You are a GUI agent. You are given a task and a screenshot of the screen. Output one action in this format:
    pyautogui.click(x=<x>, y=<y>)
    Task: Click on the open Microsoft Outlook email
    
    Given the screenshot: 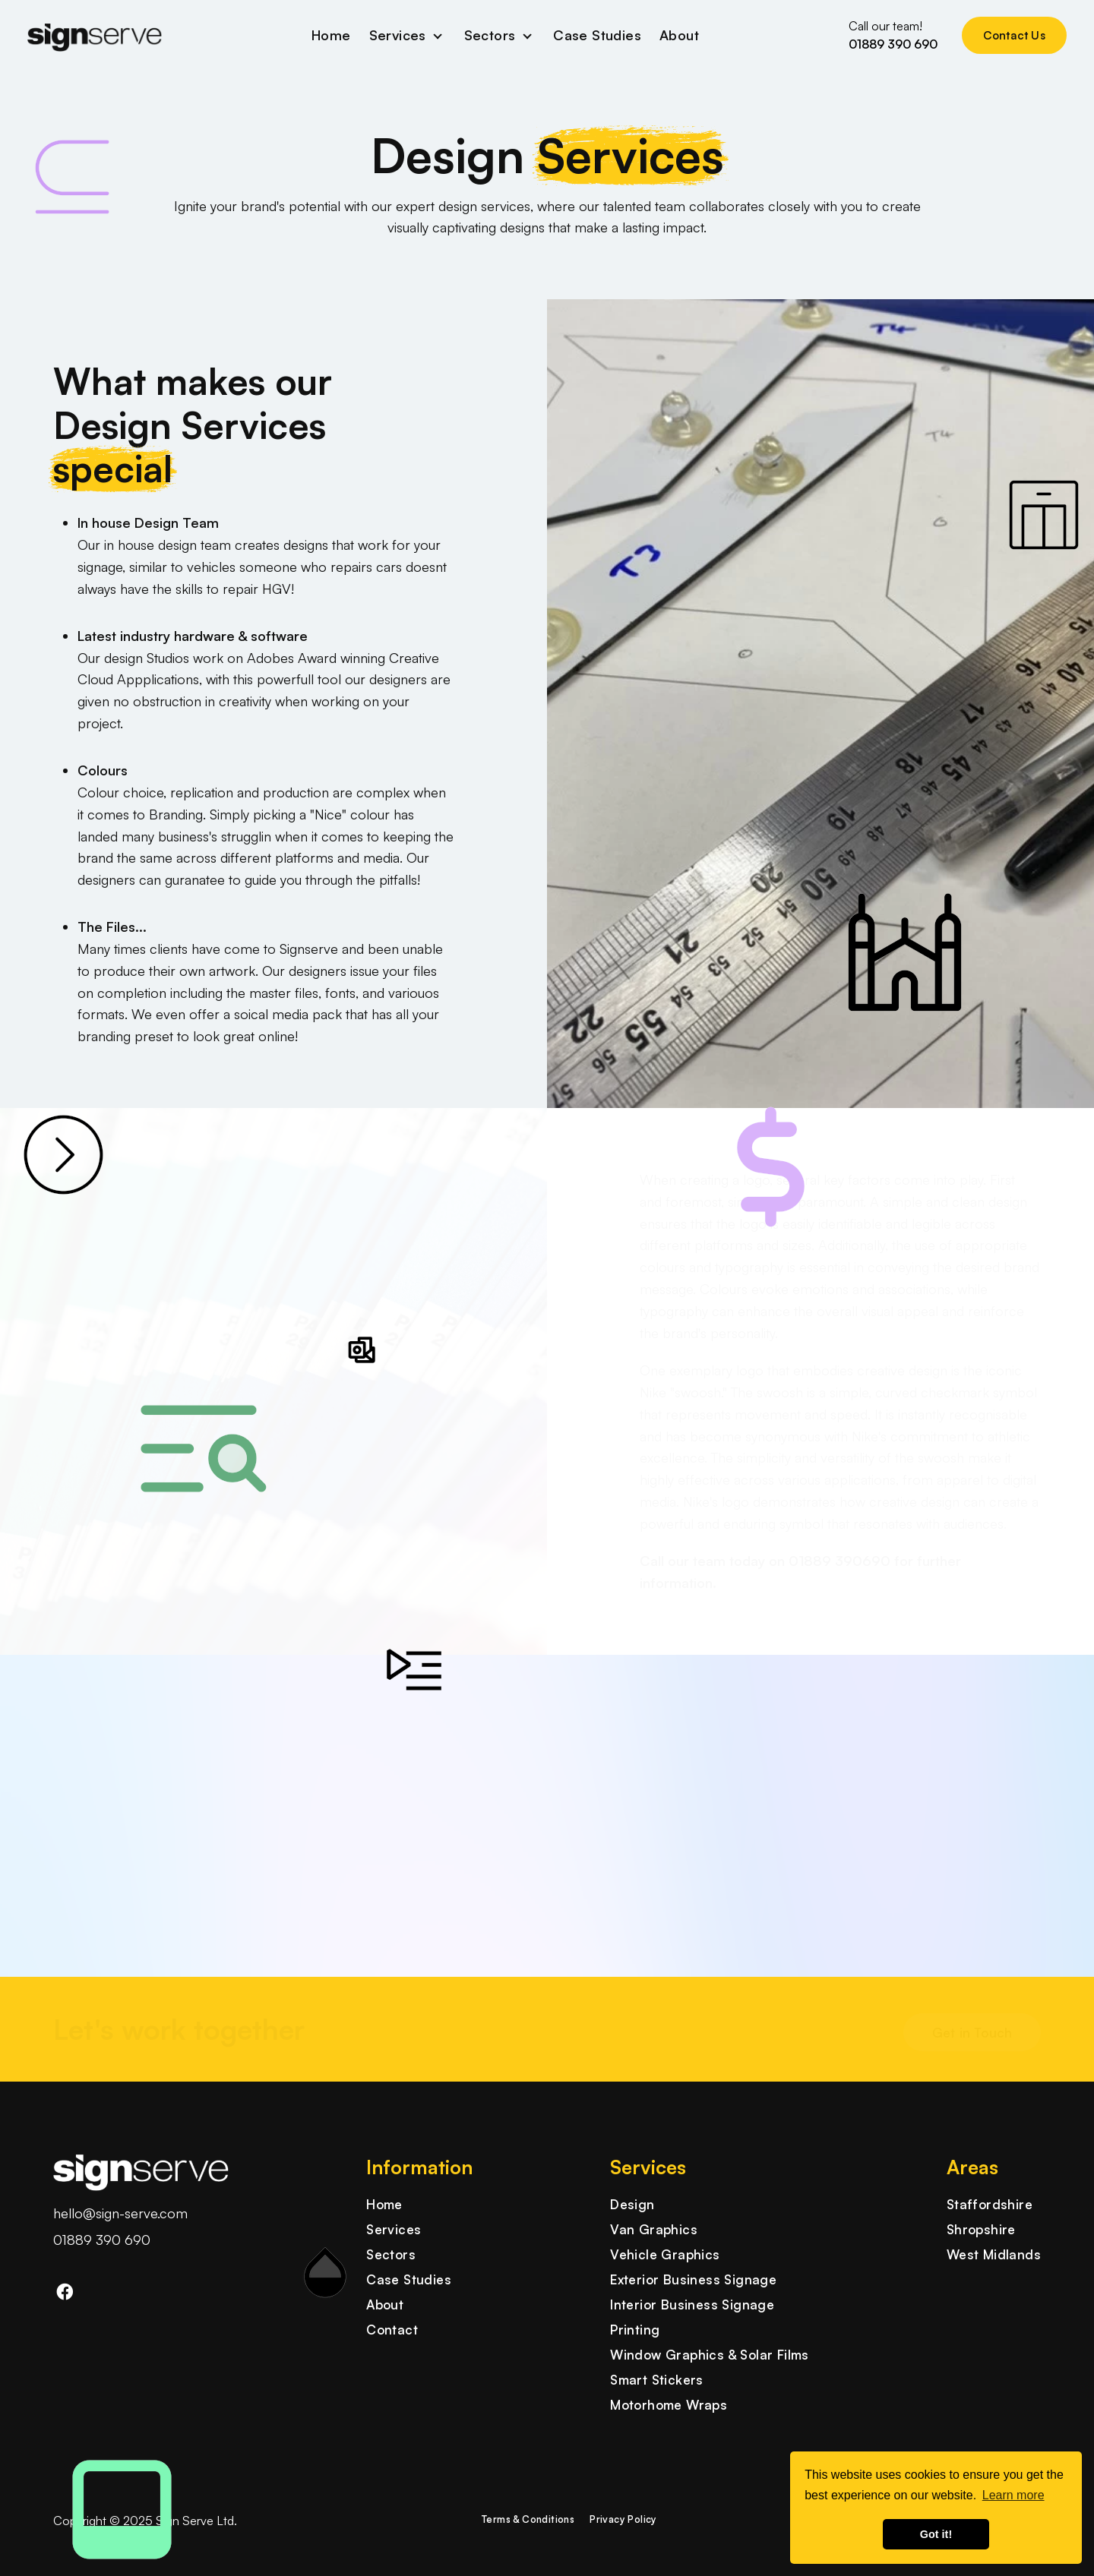 What is the action you would take?
    pyautogui.click(x=362, y=1350)
    